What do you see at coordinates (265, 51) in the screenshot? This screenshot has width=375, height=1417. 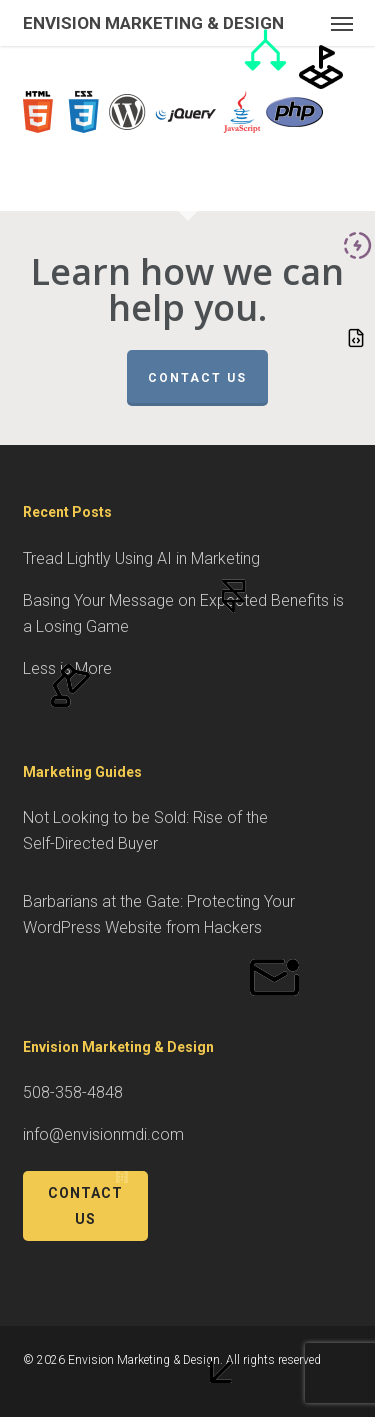 I see `split content into multiple paths` at bounding box center [265, 51].